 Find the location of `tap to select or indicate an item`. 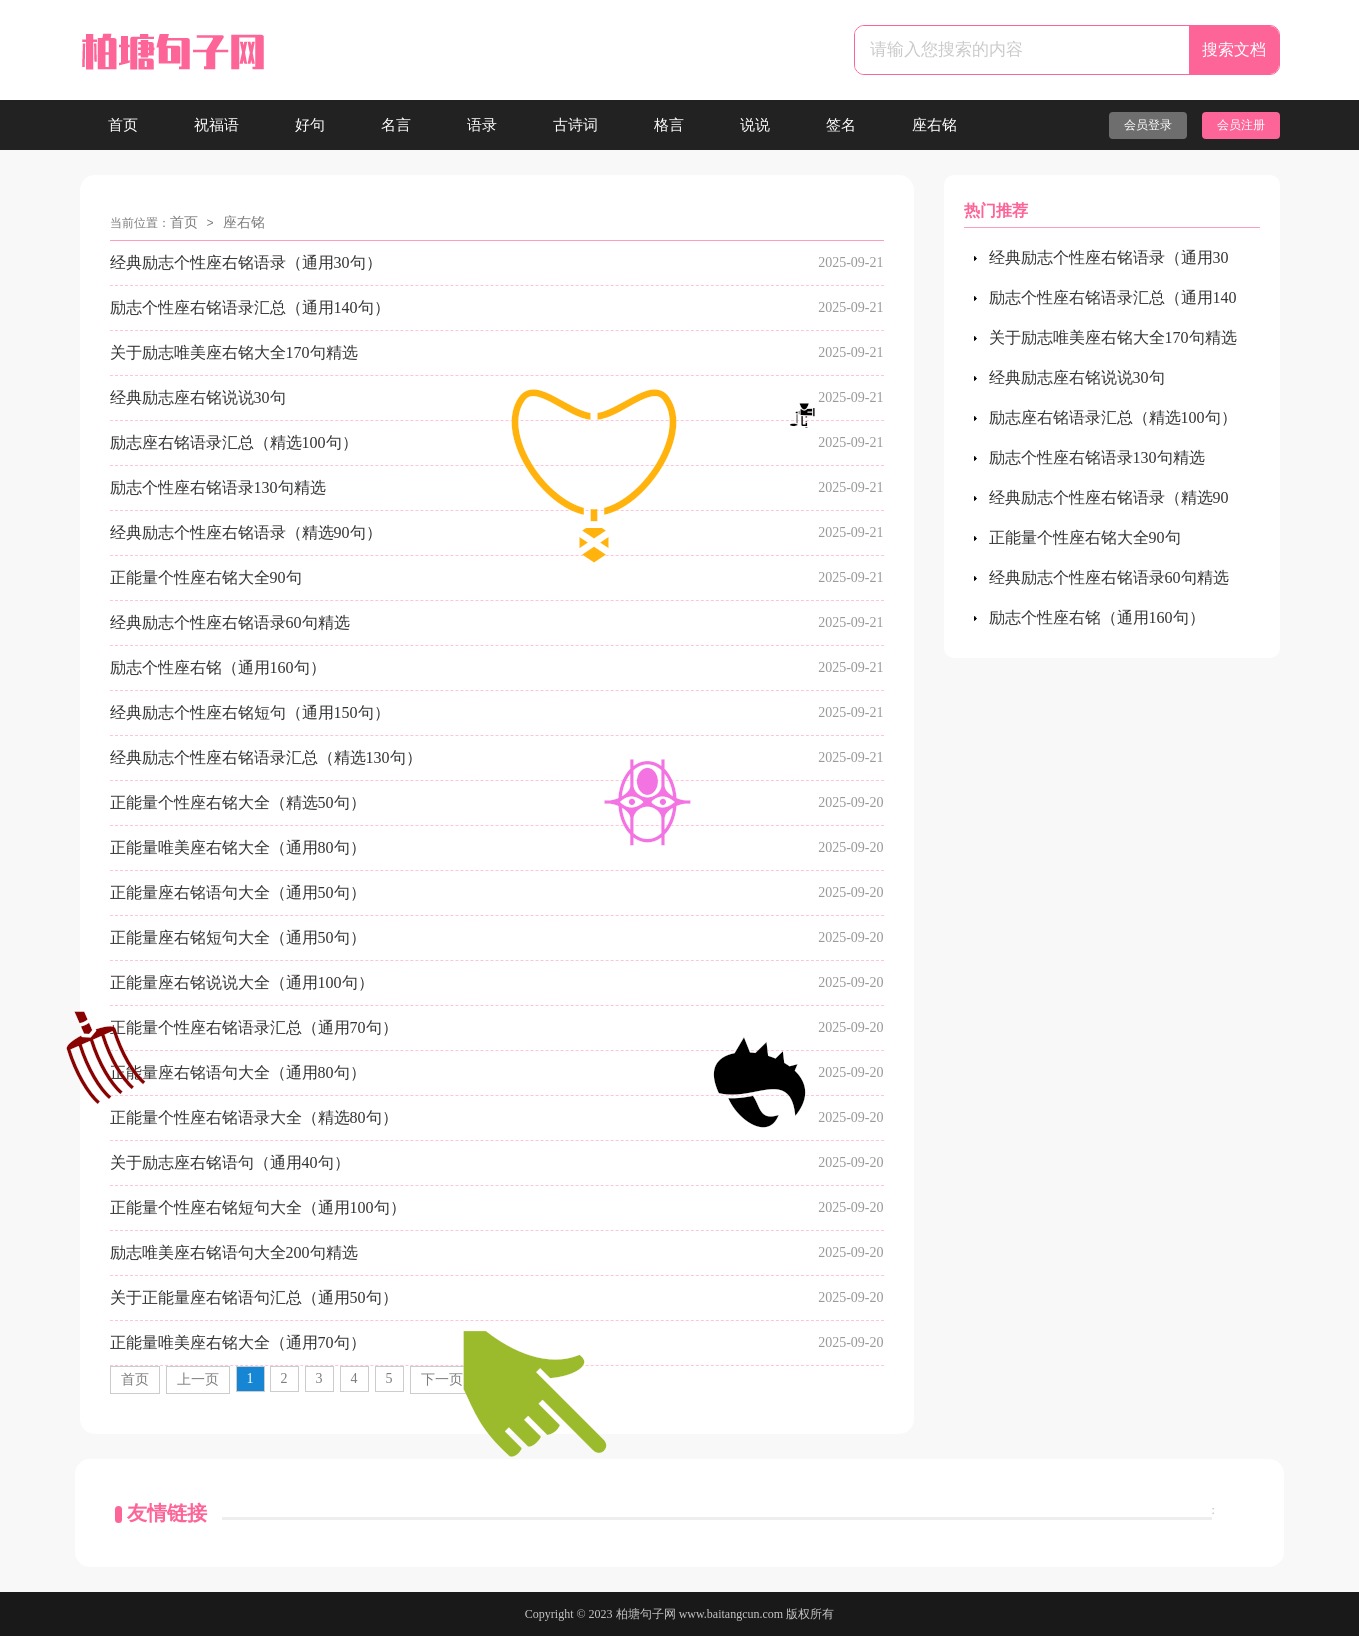

tap to select or indicate an item is located at coordinates (535, 1402).